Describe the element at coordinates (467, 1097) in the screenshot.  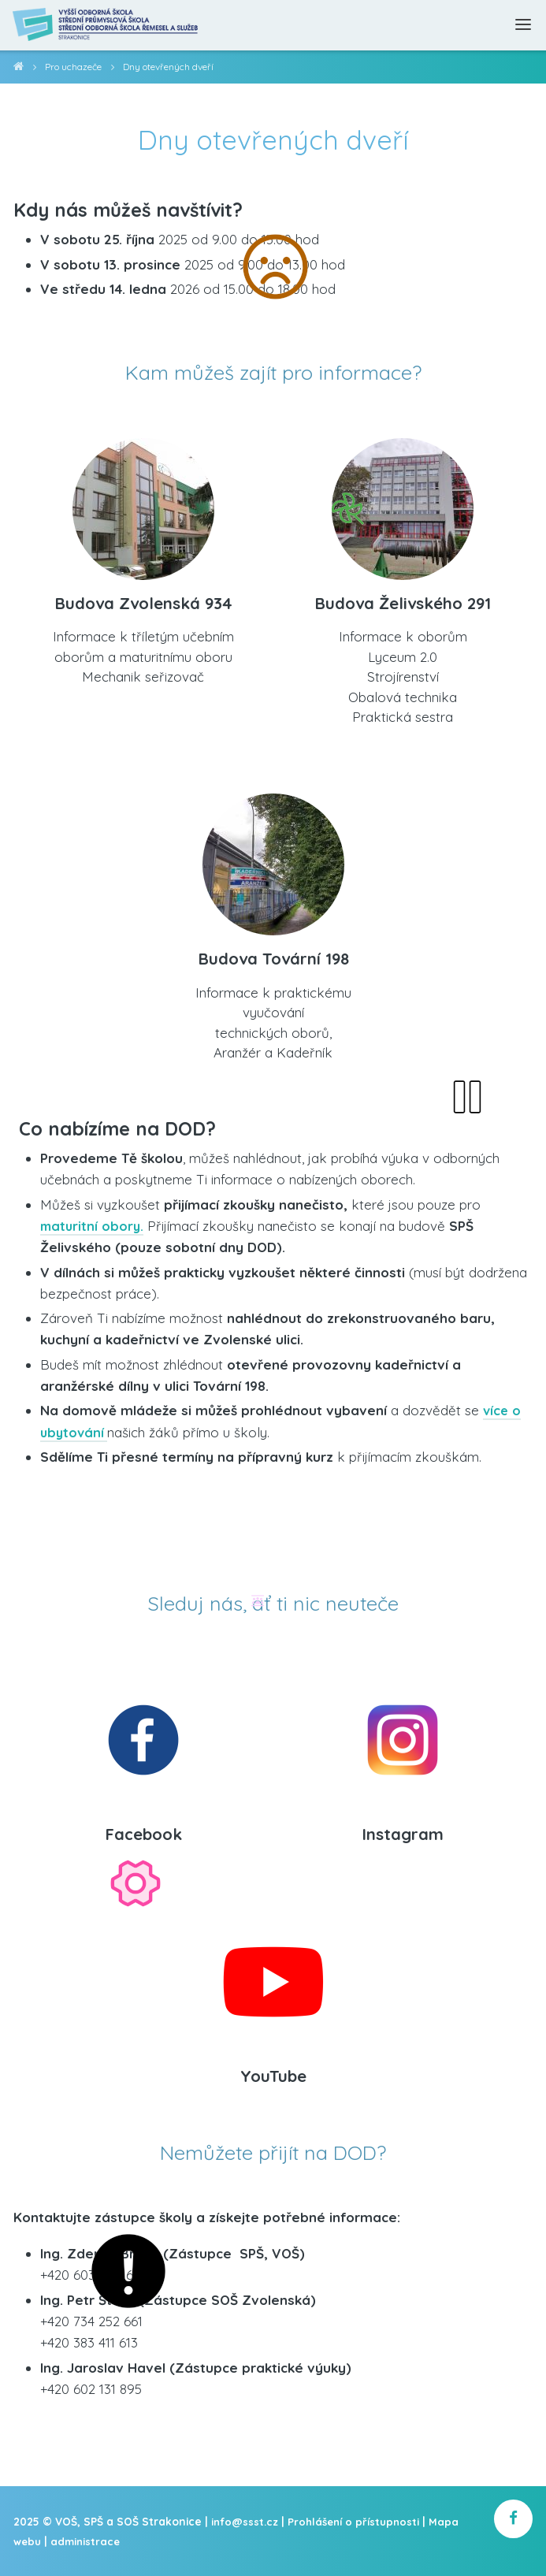
I see `switch to column view layout` at that location.